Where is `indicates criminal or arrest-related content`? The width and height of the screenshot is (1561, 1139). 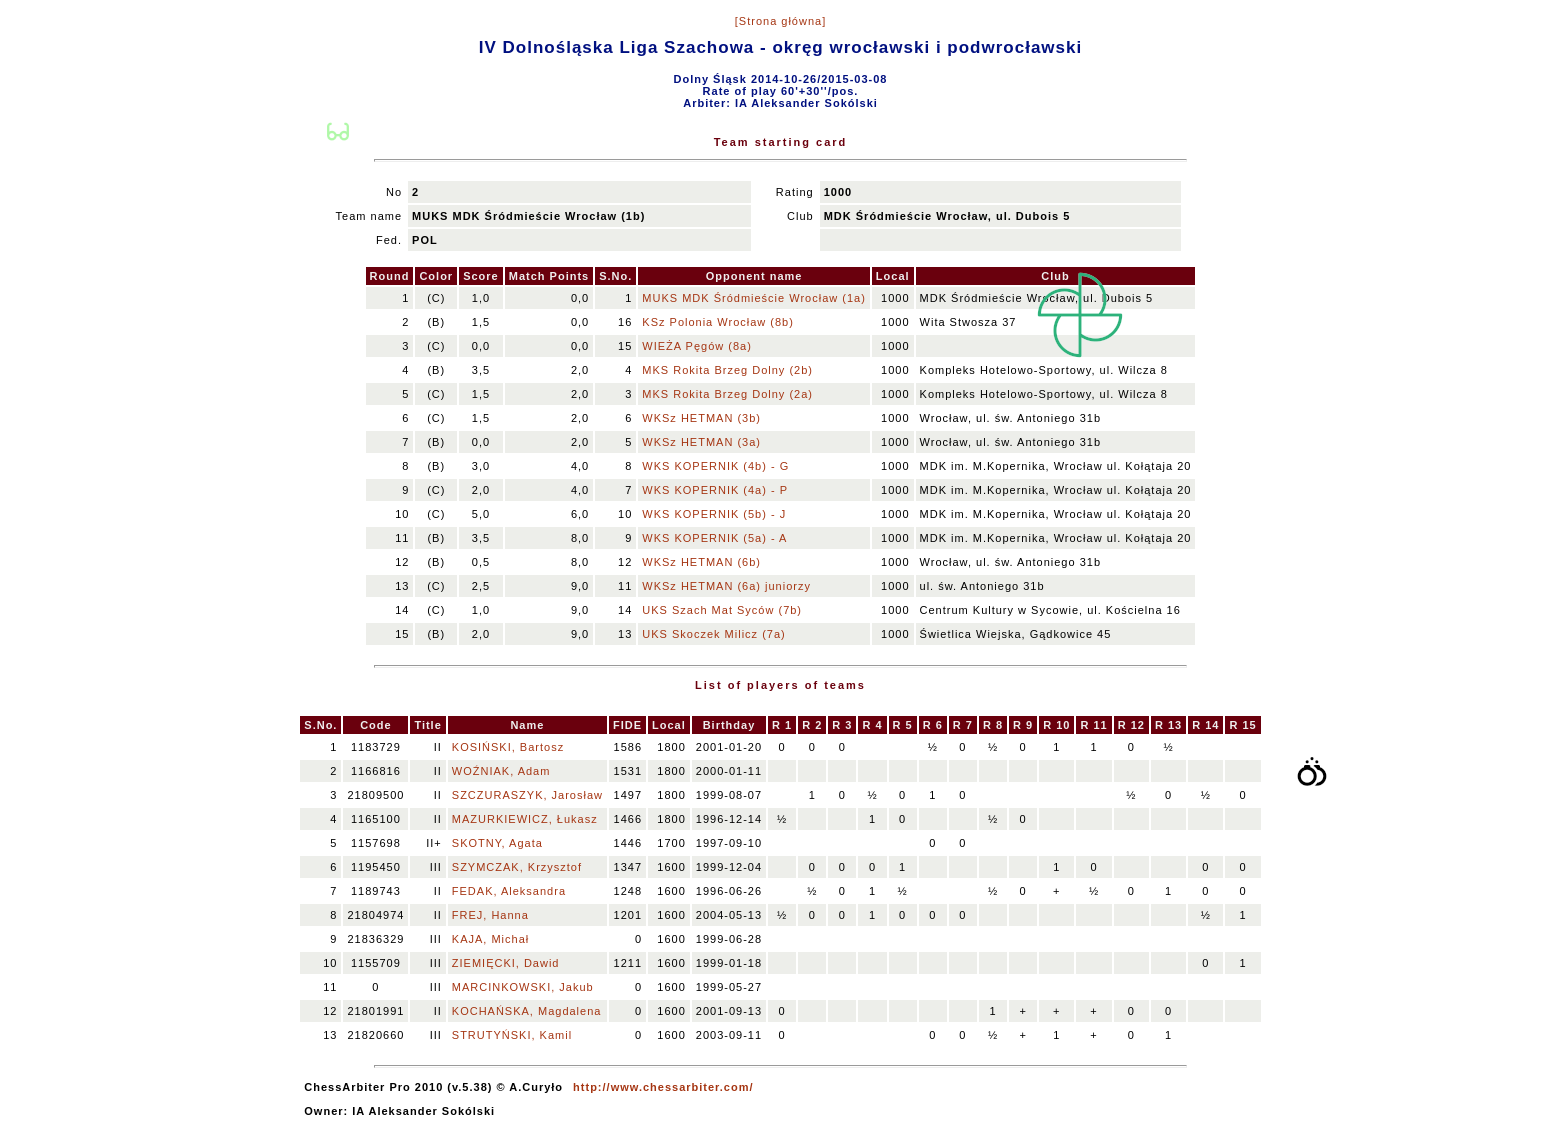 indicates criminal or arrest-related content is located at coordinates (1312, 773).